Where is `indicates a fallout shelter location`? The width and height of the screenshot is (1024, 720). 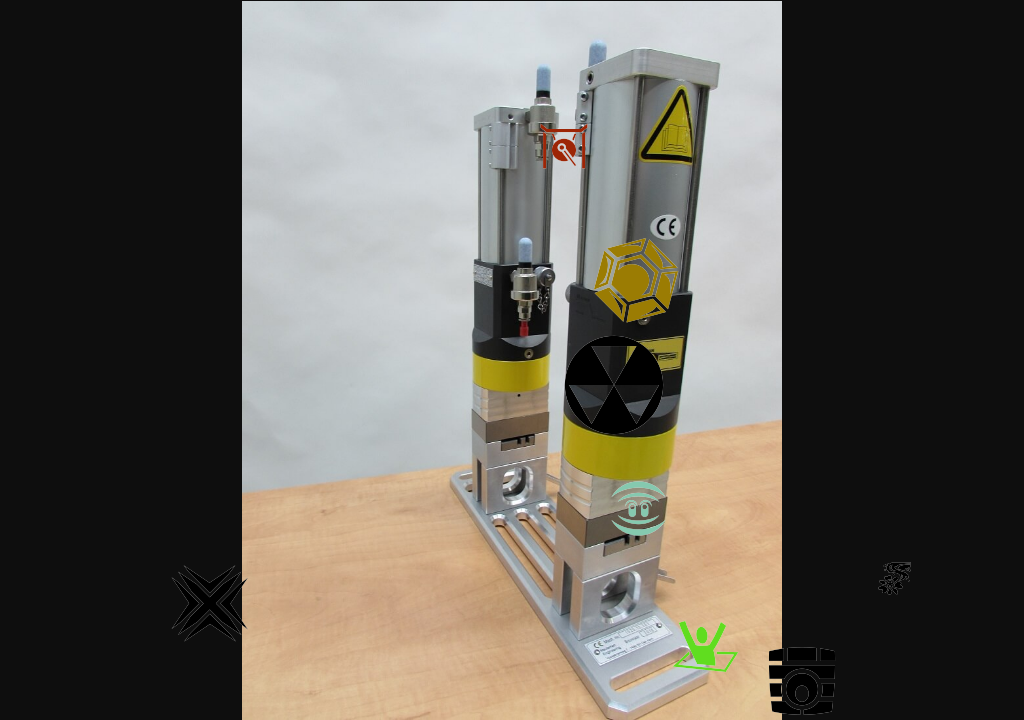 indicates a fallout shelter location is located at coordinates (614, 385).